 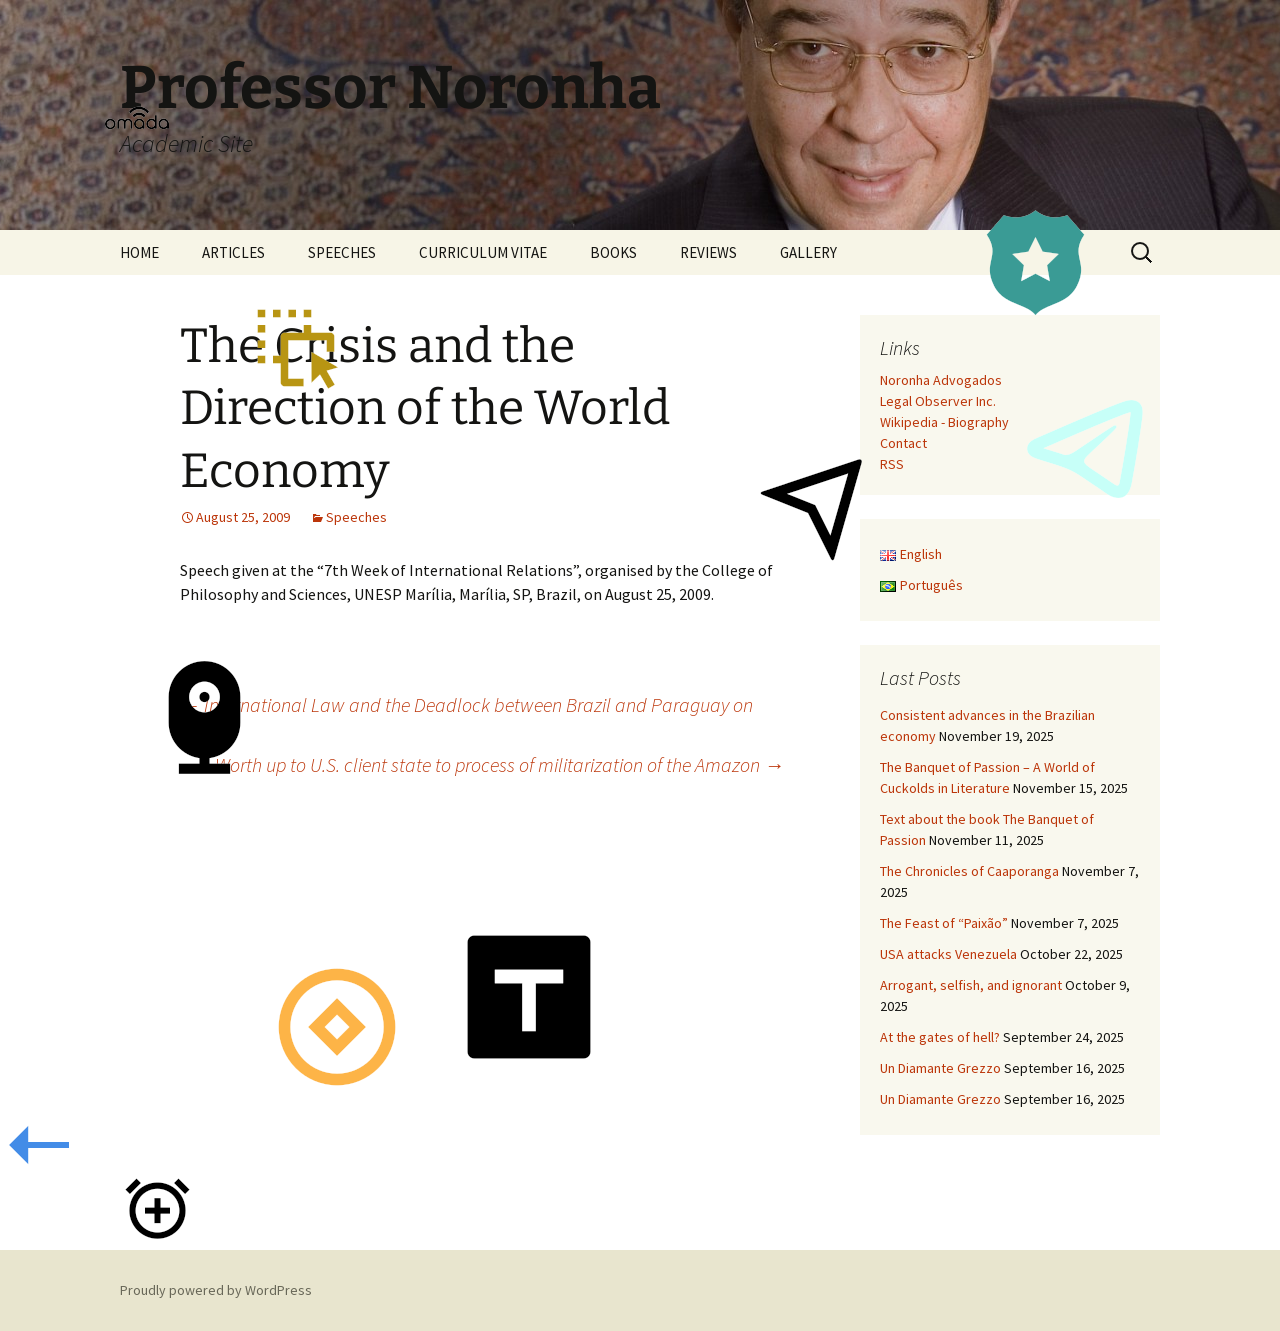 What do you see at coordinates (204, 717) in the screenshot?
I see `enable webcam or video camera` at bounding box center [204, 717].